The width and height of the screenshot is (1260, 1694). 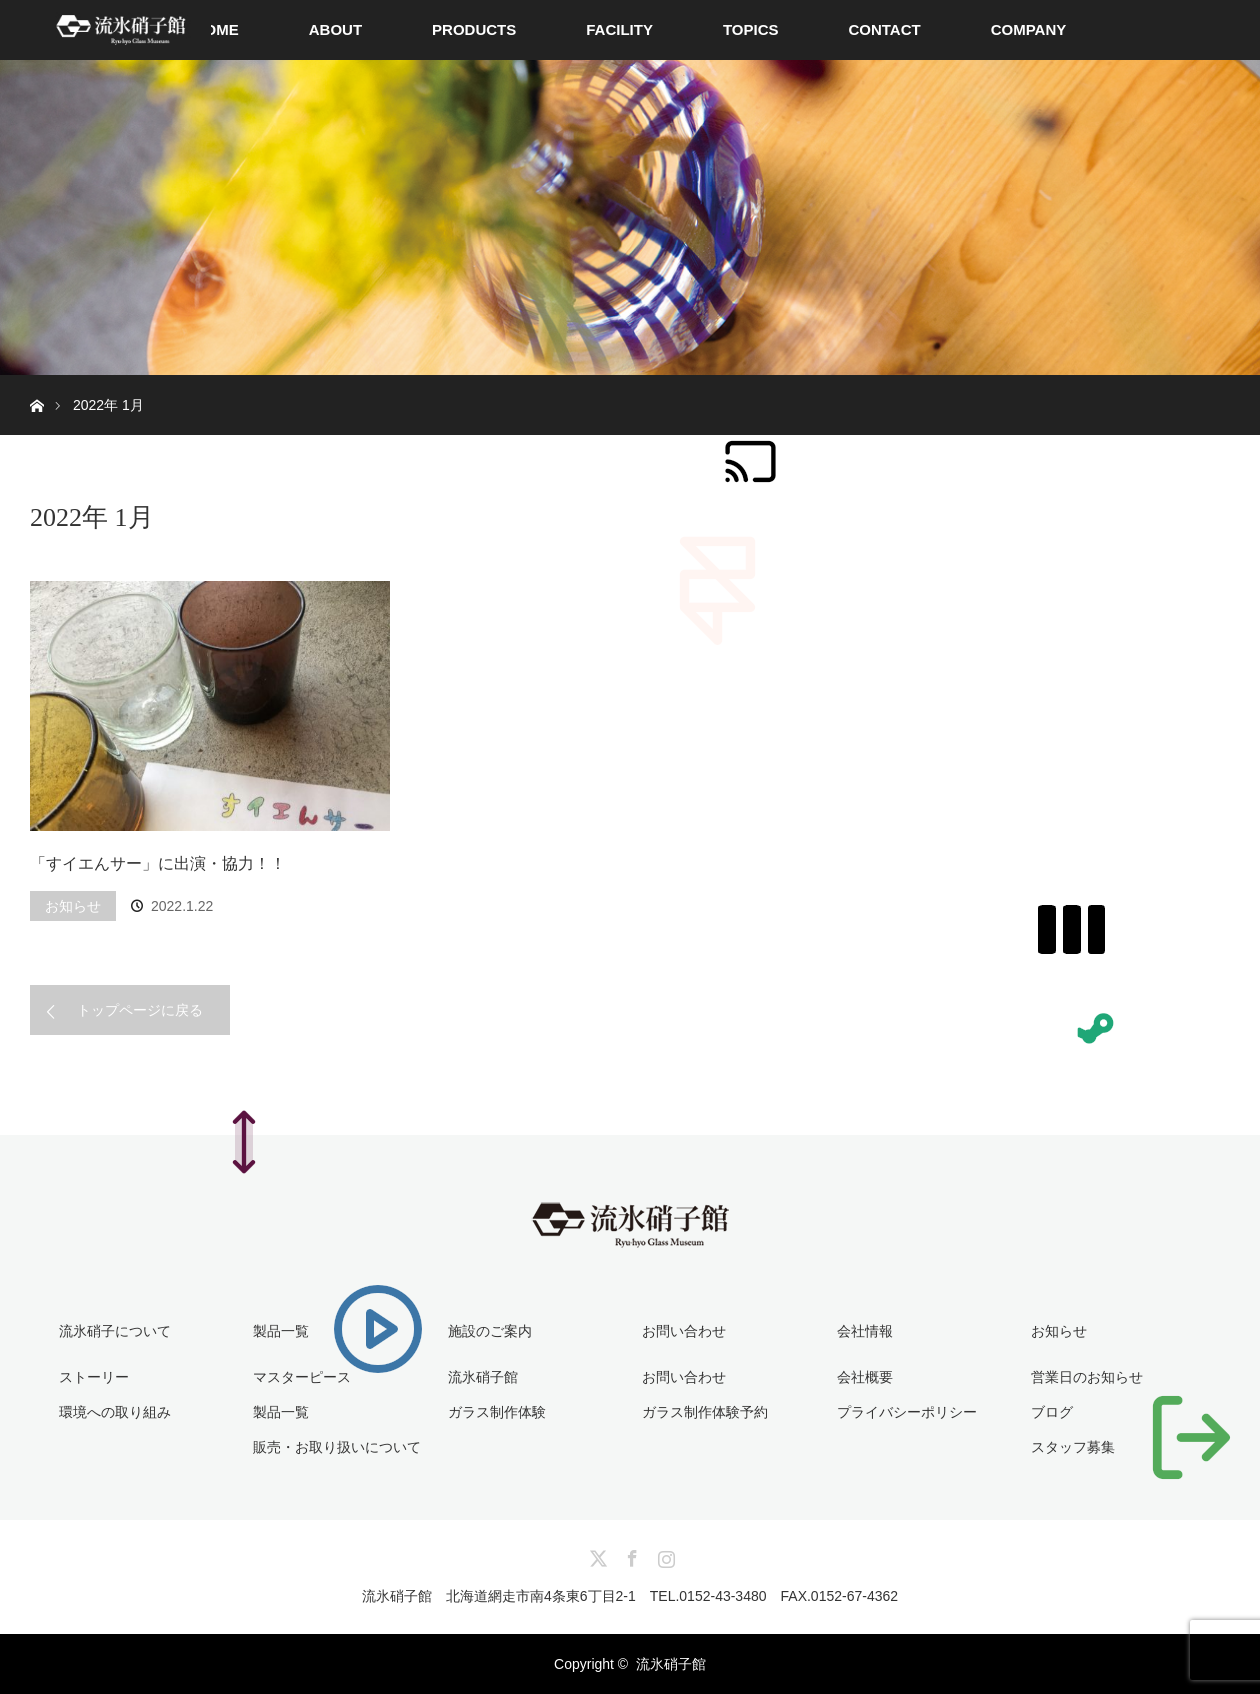 What do you see at coordinates (750, 461) in the screenshot?
I see `cast media to a nearby device` at bounding box center [750, 461].